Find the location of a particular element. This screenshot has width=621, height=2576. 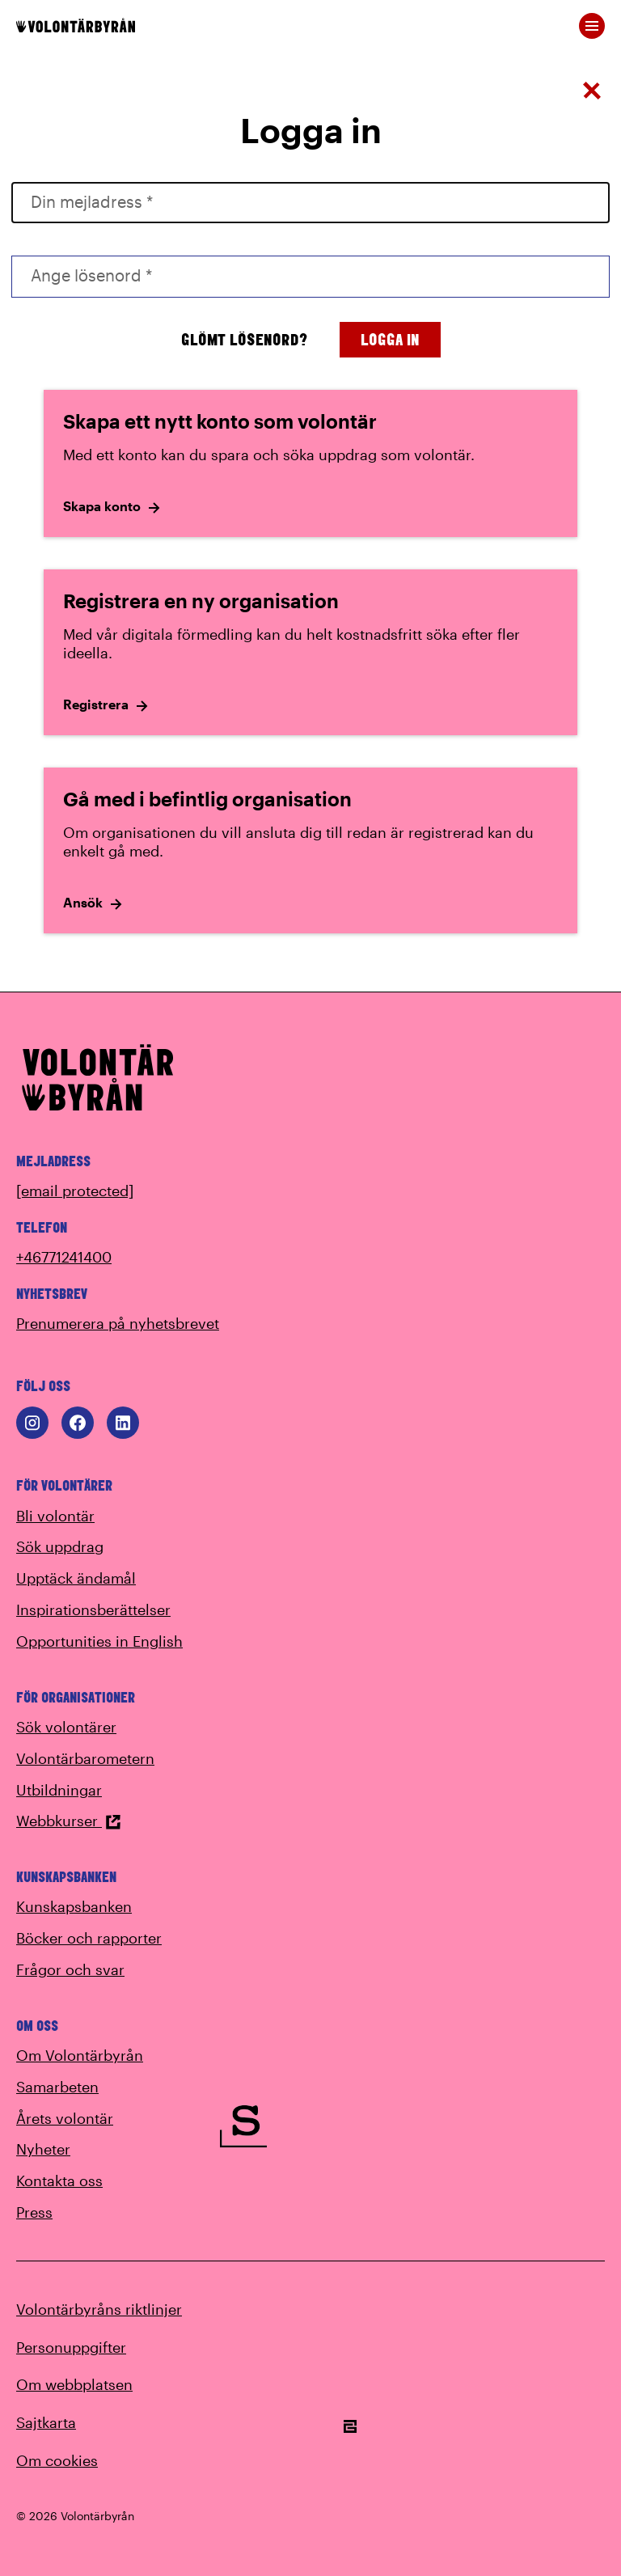

slackware linux distribution logo is located at coordinates (243, 2126).